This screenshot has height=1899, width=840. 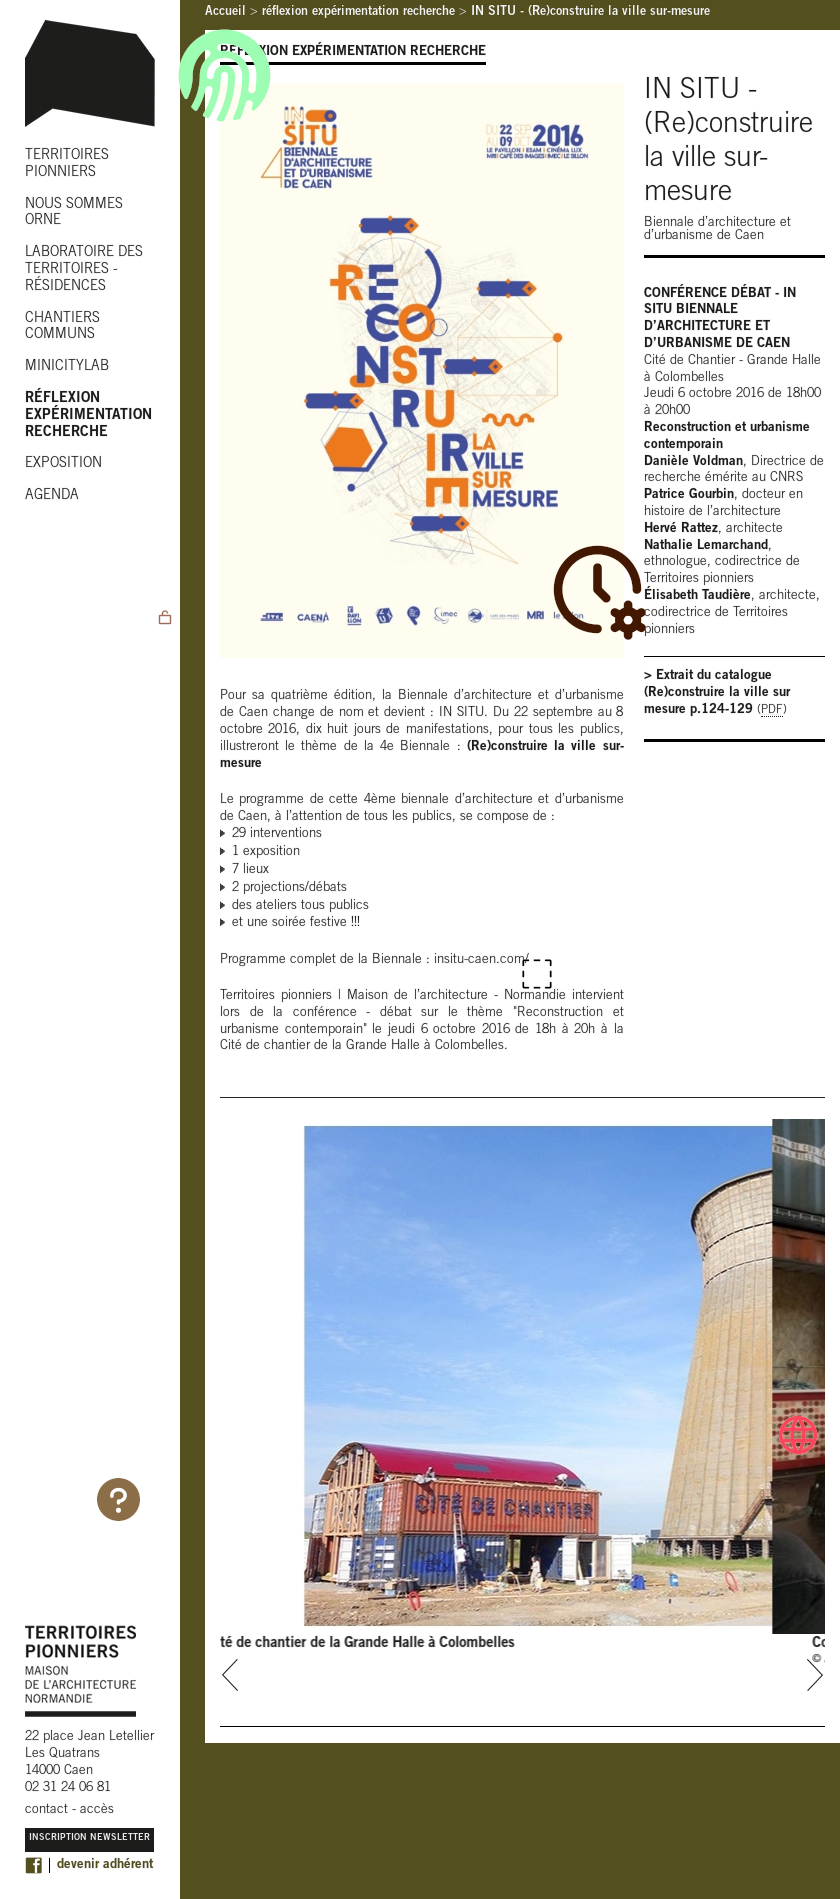 What do you see at coordinates (165, 618) in the screenshot?
I see `unlocked or unsecured state` at bounding box center [165, 618].